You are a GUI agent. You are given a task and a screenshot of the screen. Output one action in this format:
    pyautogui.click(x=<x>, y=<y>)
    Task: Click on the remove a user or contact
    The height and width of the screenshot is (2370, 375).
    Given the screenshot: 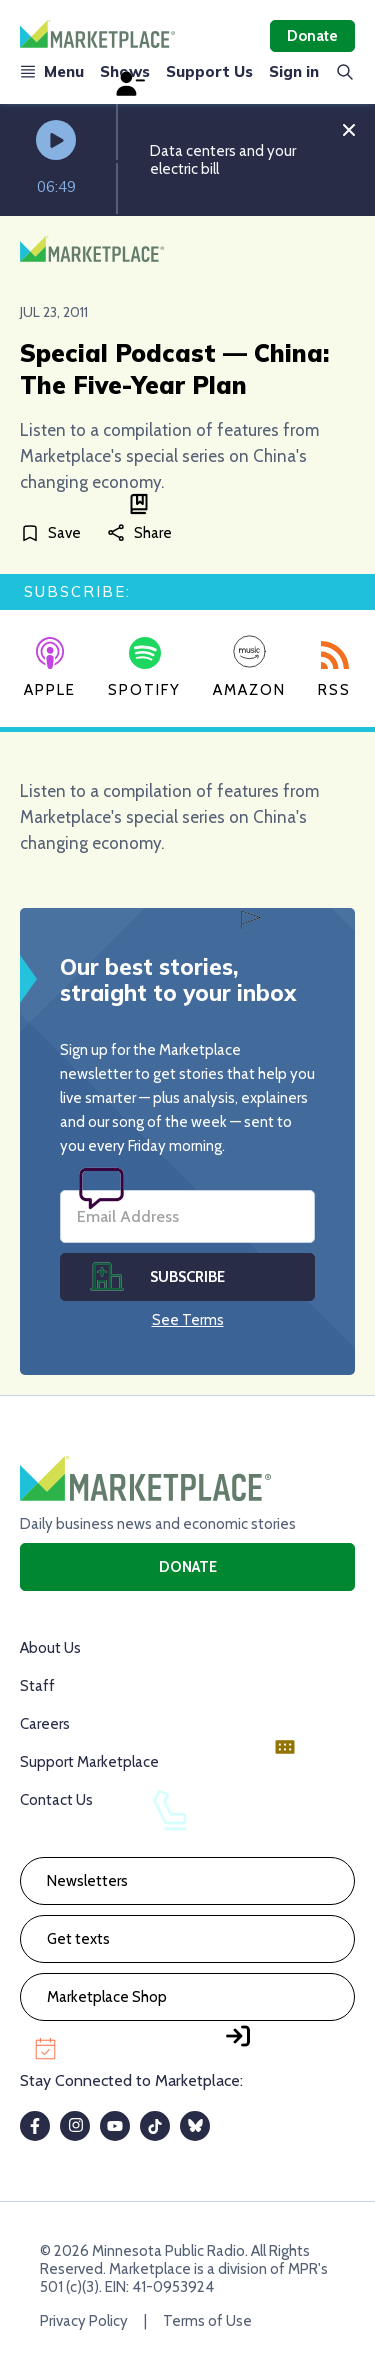 What is the action you would take?
    pyautogui.click(x=129, y=83)
    